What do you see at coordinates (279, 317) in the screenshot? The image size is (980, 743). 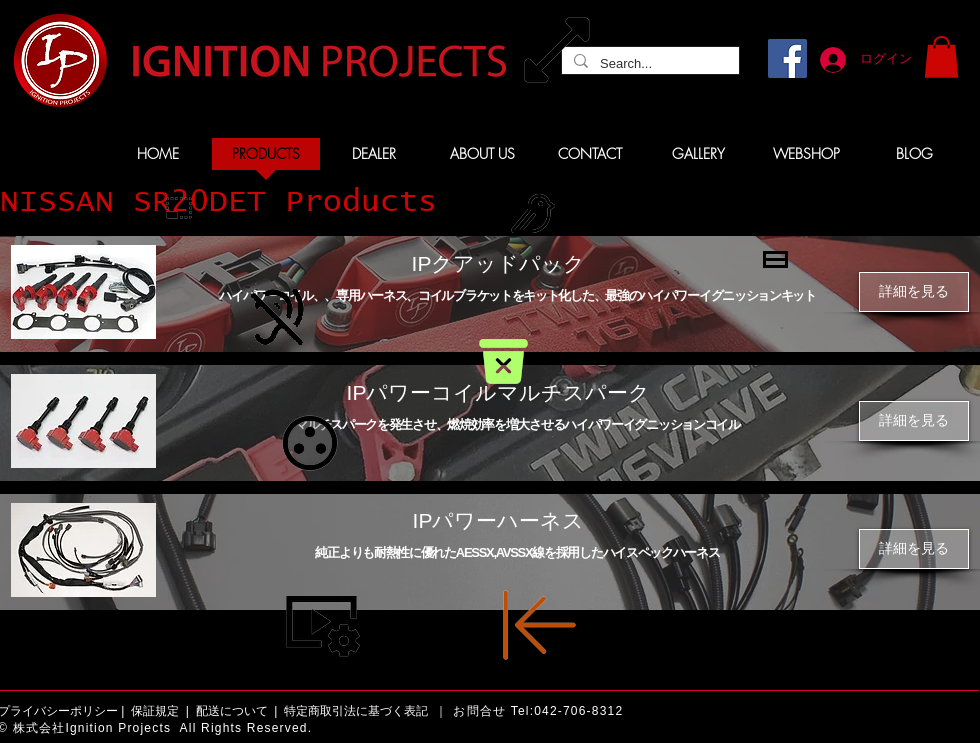 I see `indicates hearing assistance is disabled` at bounding box center [279, 317].